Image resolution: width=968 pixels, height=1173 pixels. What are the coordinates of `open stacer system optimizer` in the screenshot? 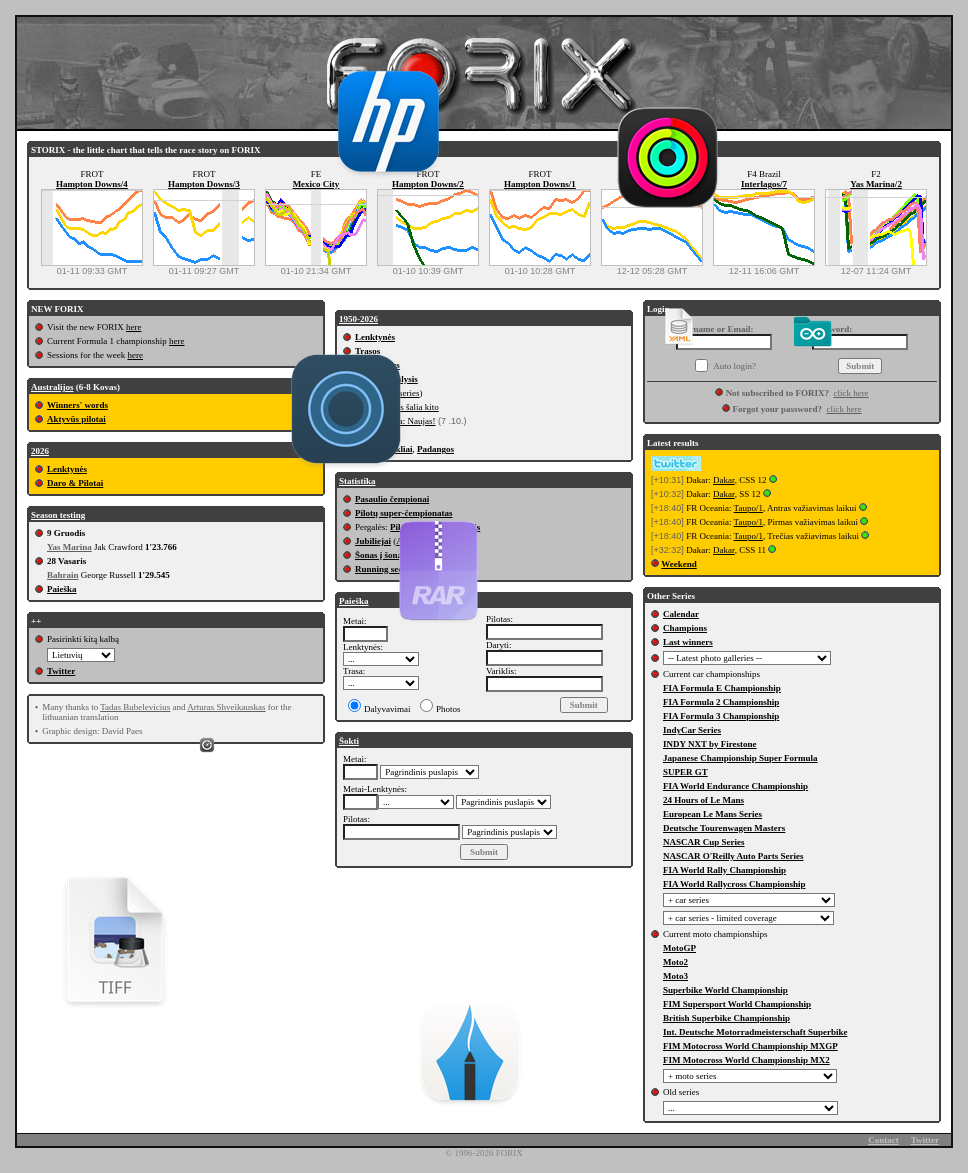 It's located at (207, 745).